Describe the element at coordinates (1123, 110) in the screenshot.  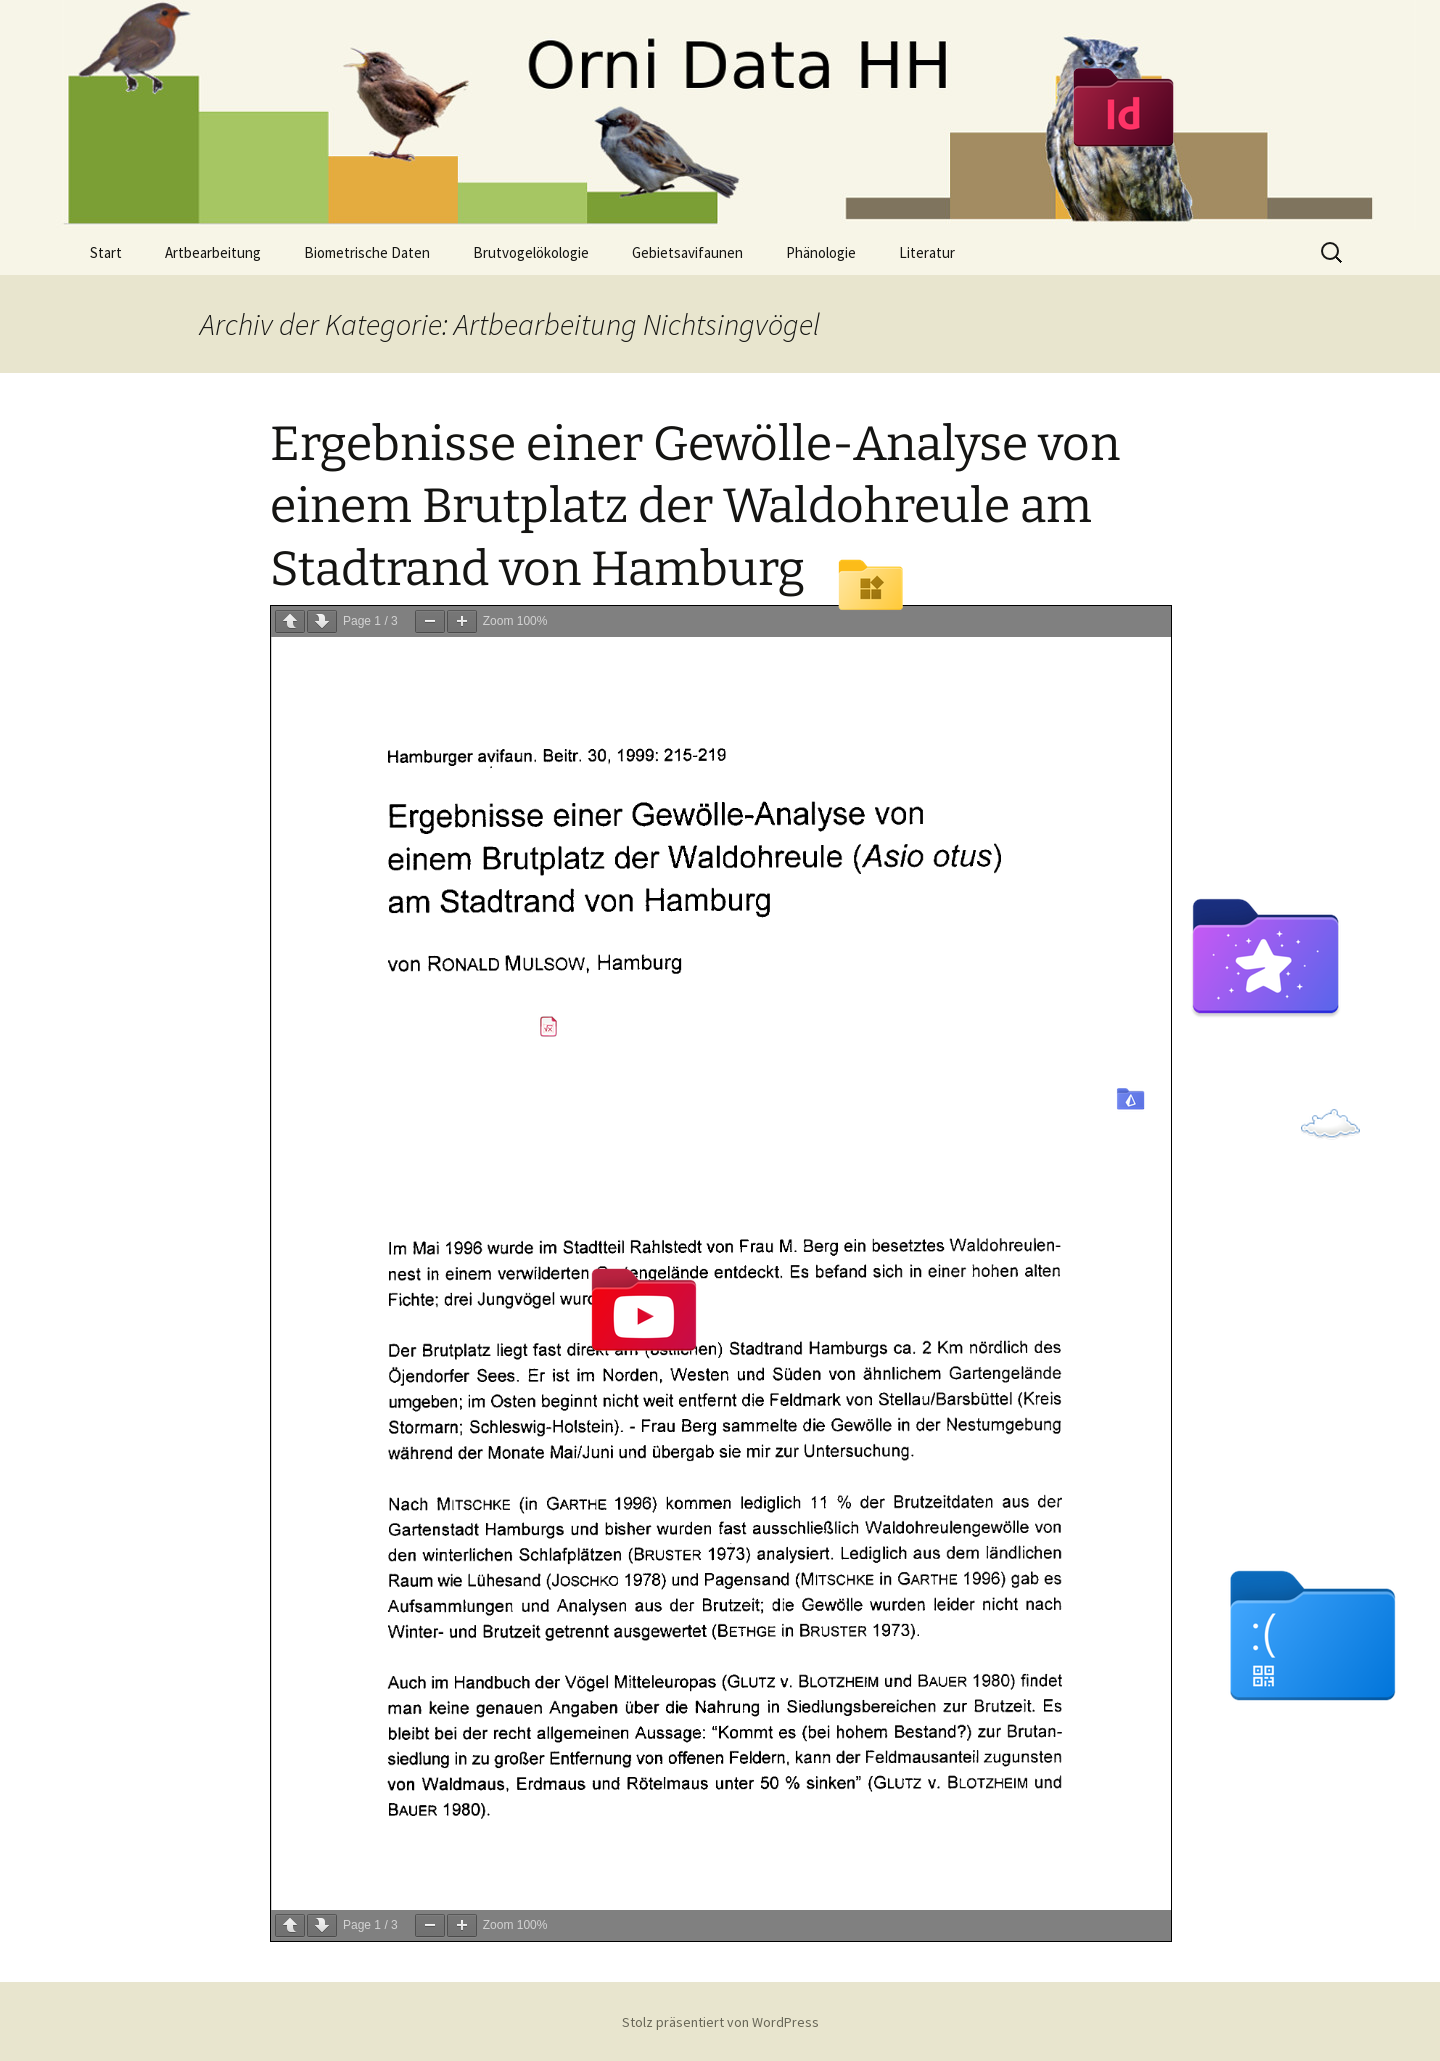
I see `folder containing Adobe InDesign project files` at that location.